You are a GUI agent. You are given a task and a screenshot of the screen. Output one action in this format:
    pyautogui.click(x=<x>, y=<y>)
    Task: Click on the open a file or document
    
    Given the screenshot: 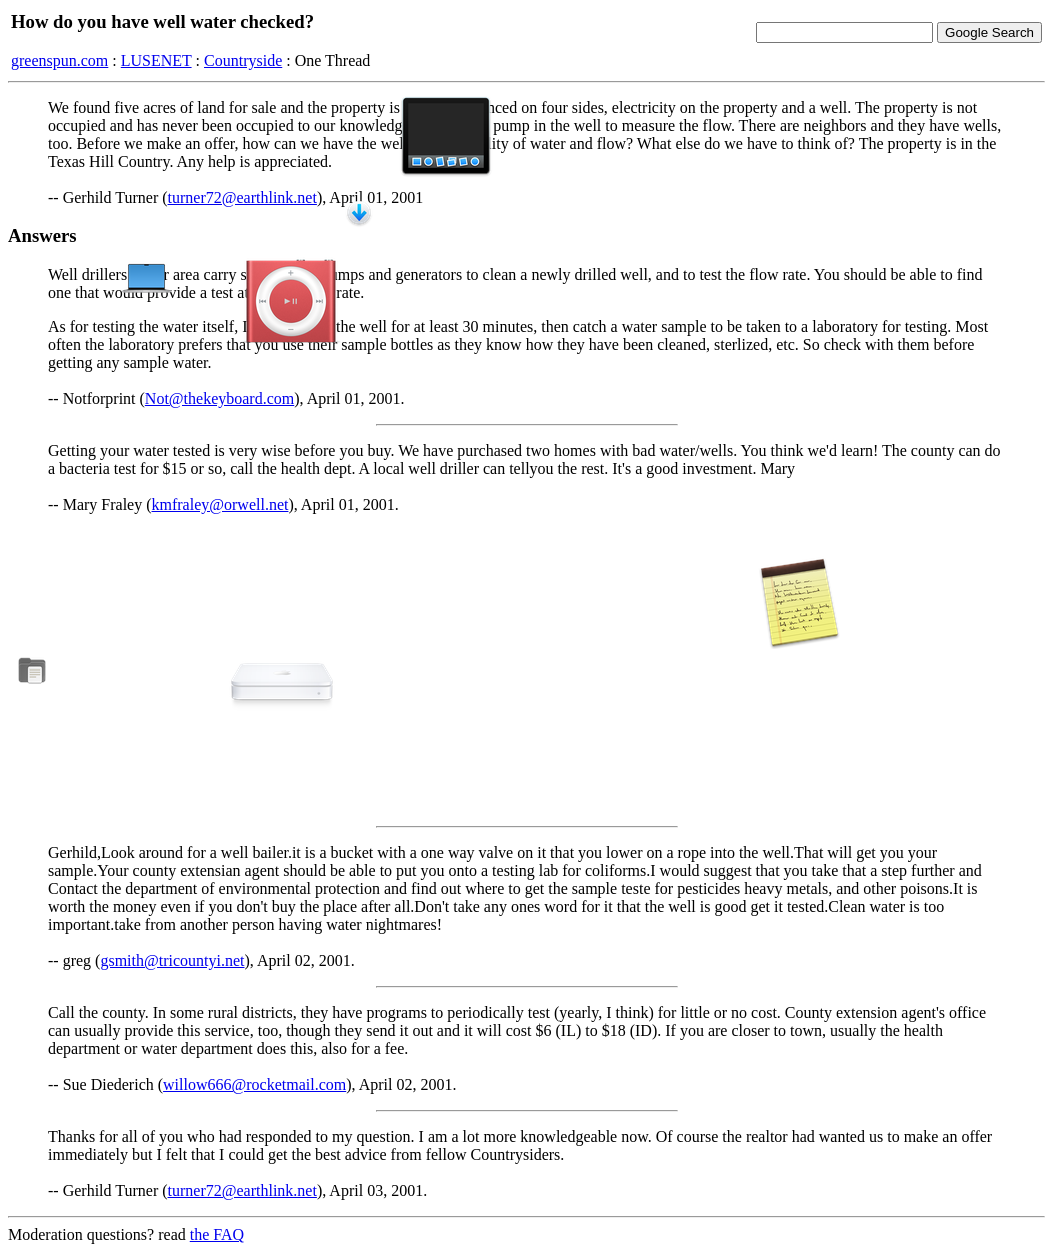 What is the action you would take?
    pyautogui.click(x=32, y=670)
    